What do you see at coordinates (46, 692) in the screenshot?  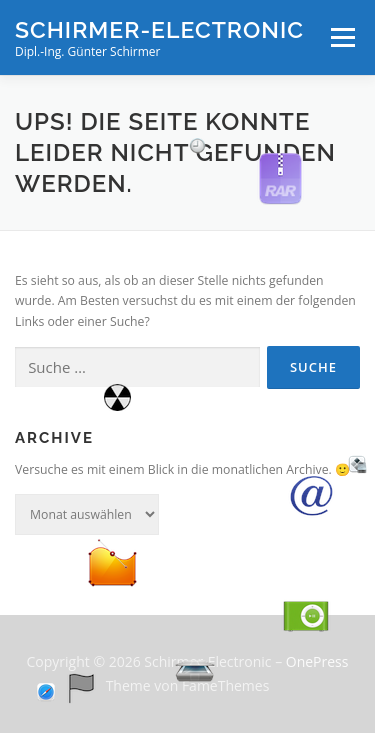 I see `open Safari web browser` at bounding box center [46, 692].